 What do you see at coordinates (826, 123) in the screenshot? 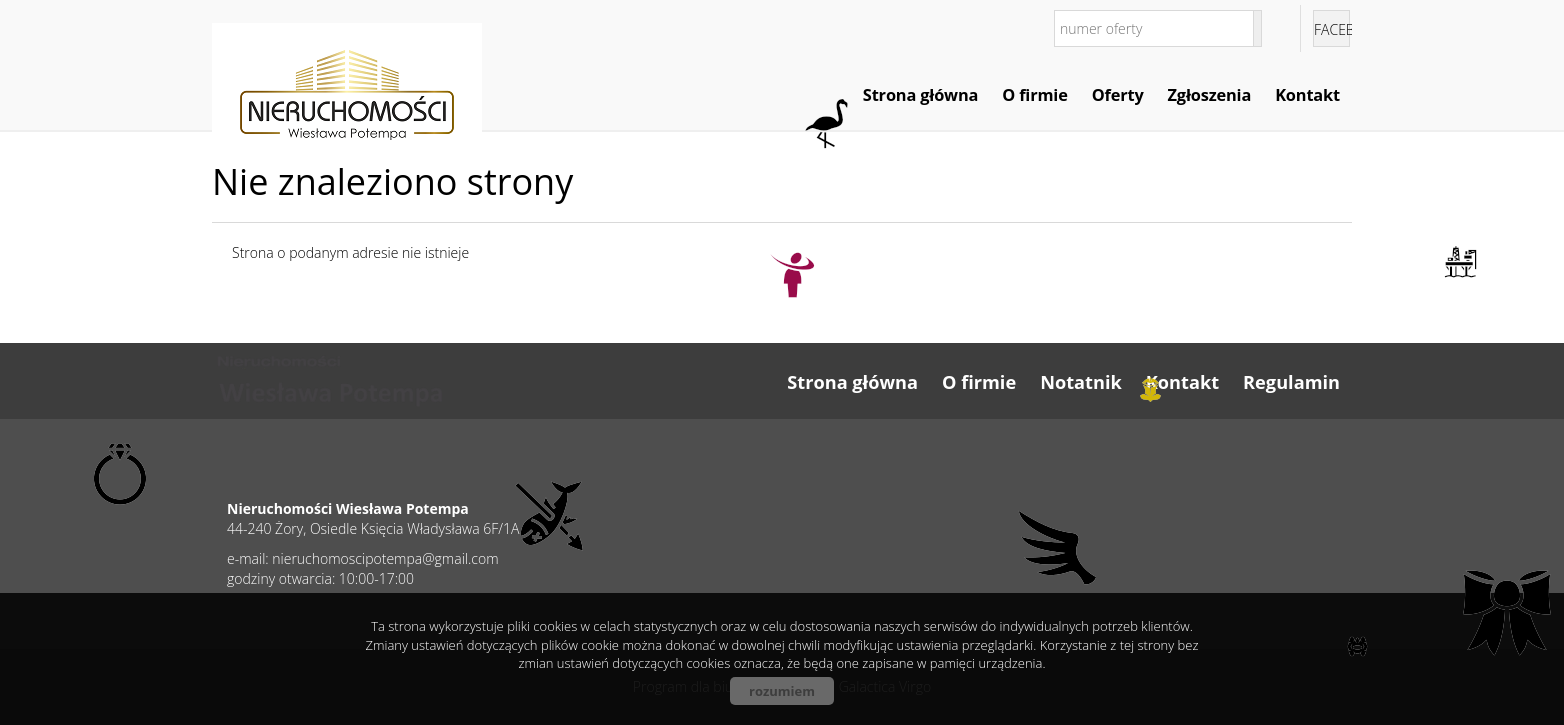
I see `decorative flamingo icon for tropical or summer-themed content` at bounding box center [826, 123].